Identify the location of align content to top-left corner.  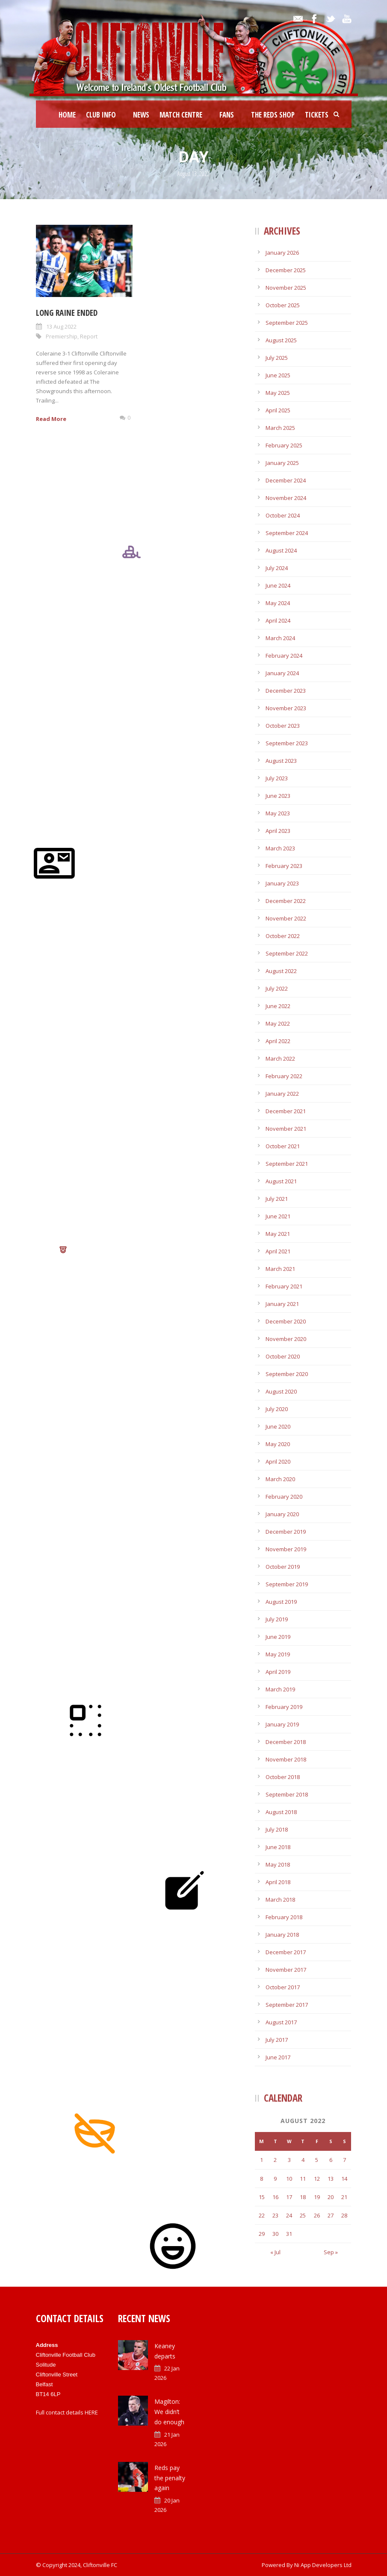
(86, 1720).